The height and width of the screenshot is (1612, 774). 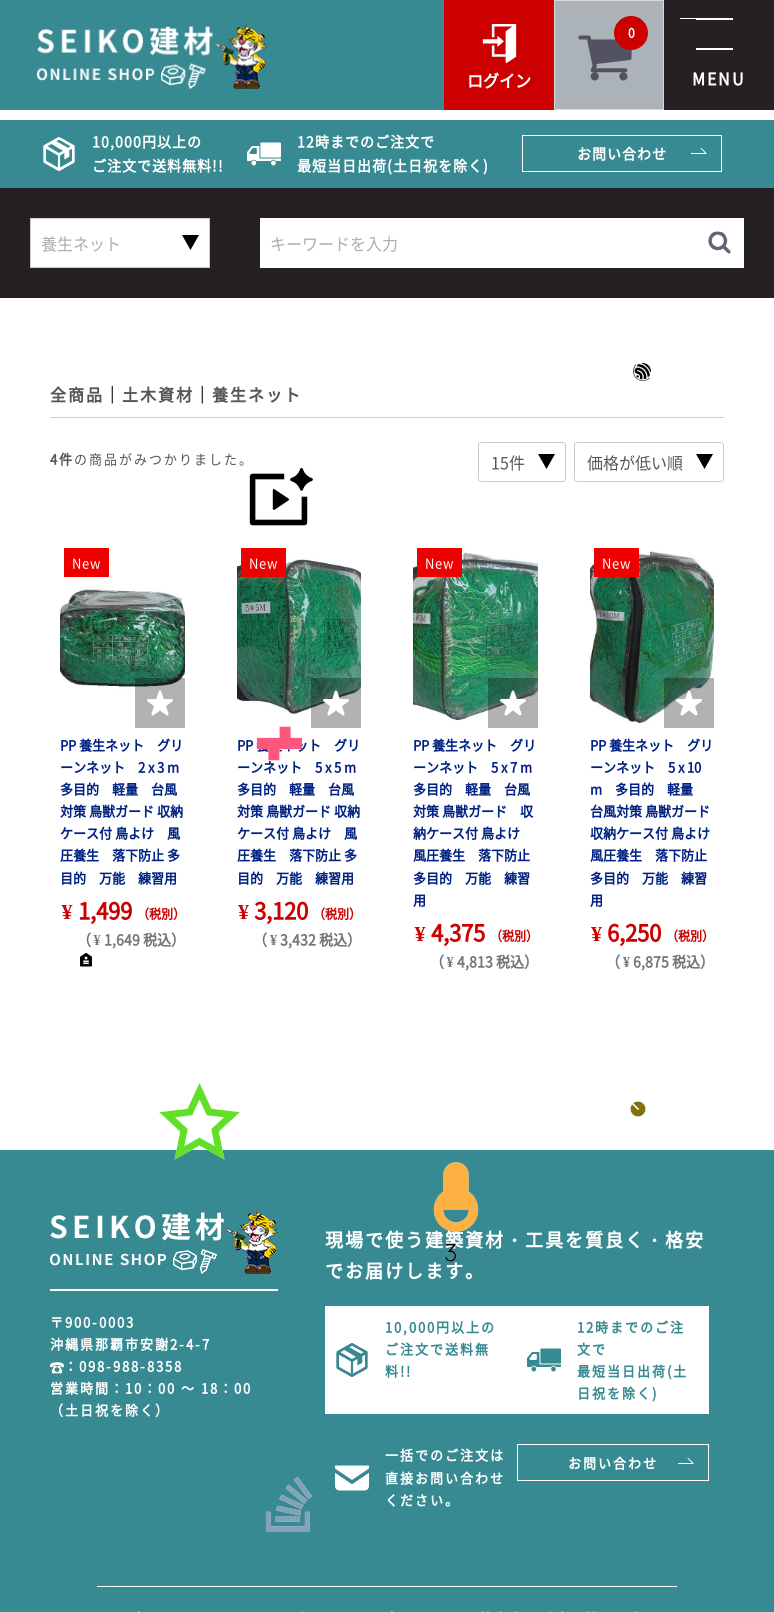 I want to click on scan a QR code or barcode, so click(x=638, y=1109).